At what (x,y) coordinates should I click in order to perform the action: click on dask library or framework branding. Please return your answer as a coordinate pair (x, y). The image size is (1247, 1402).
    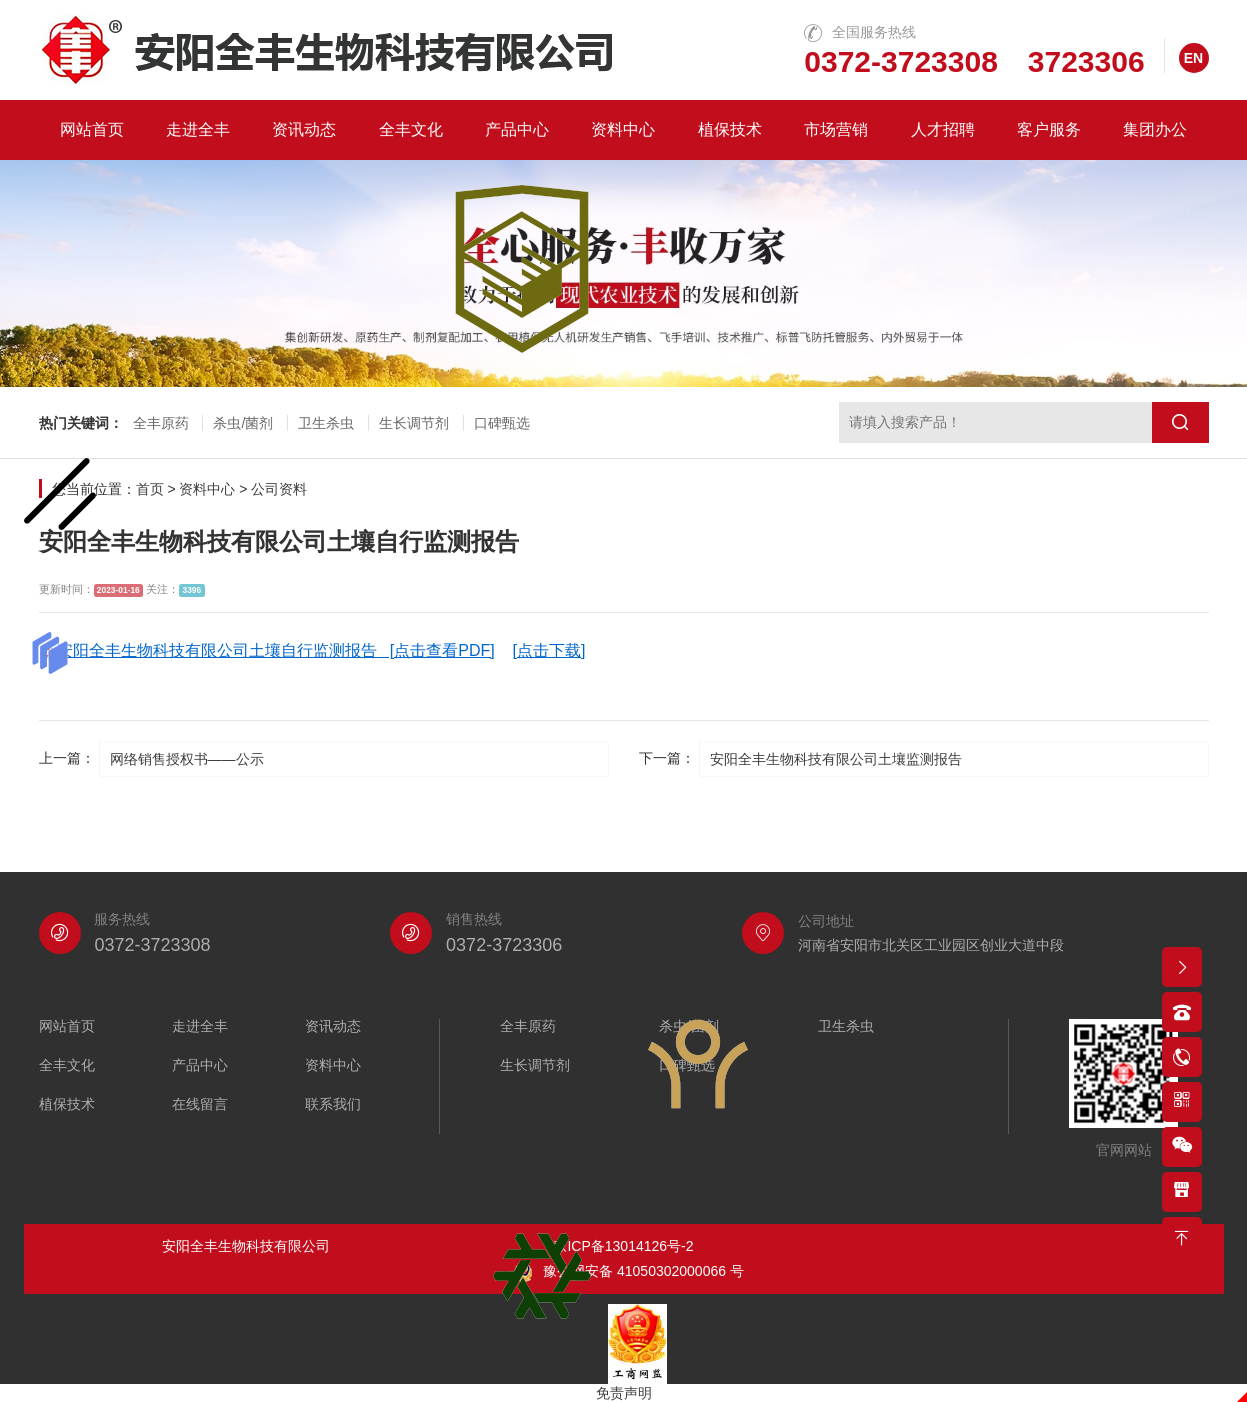
    Looking at the image, I should click on (50, 653).